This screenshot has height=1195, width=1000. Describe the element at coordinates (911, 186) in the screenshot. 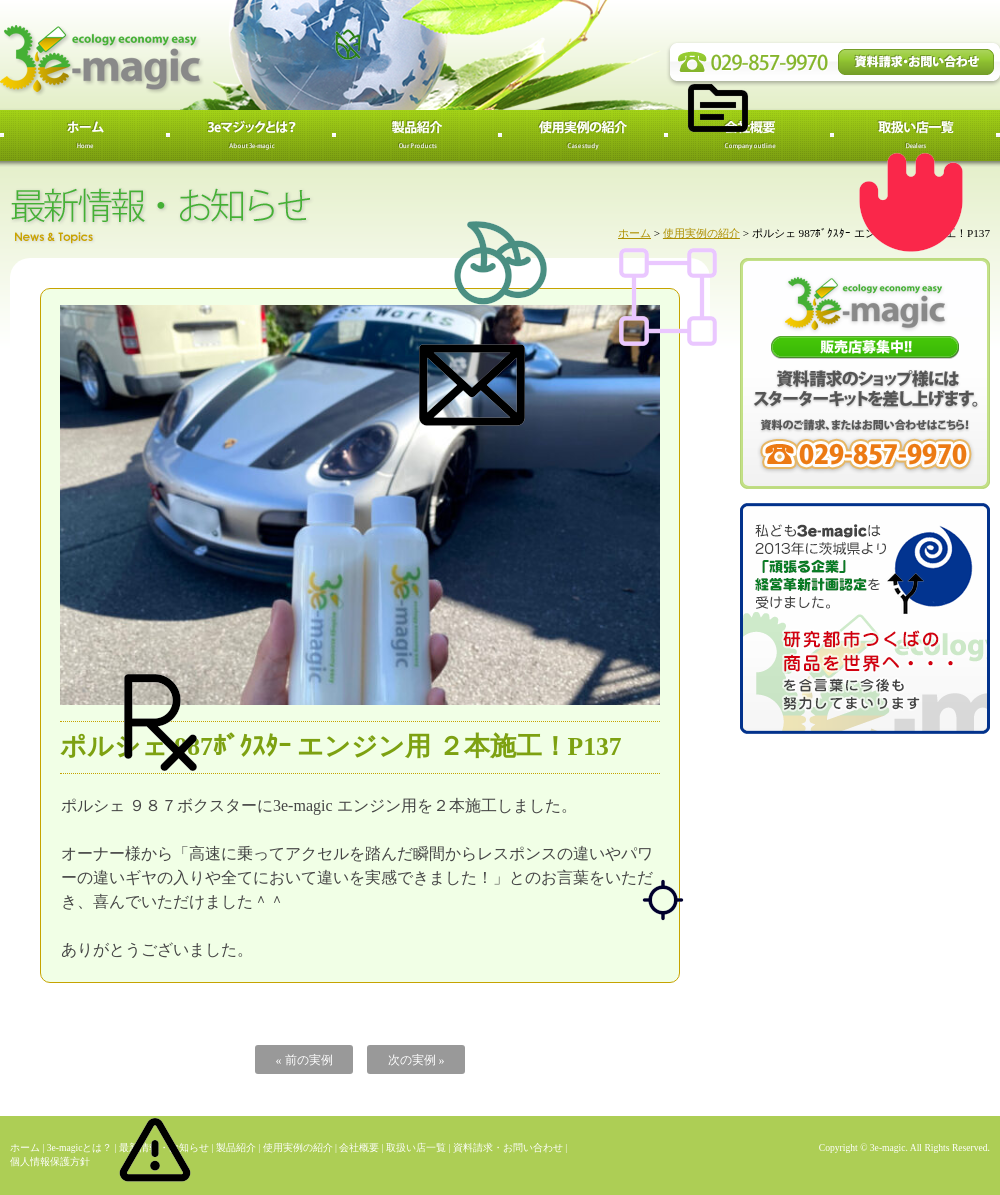

I see `drag to reorder items` at that location.